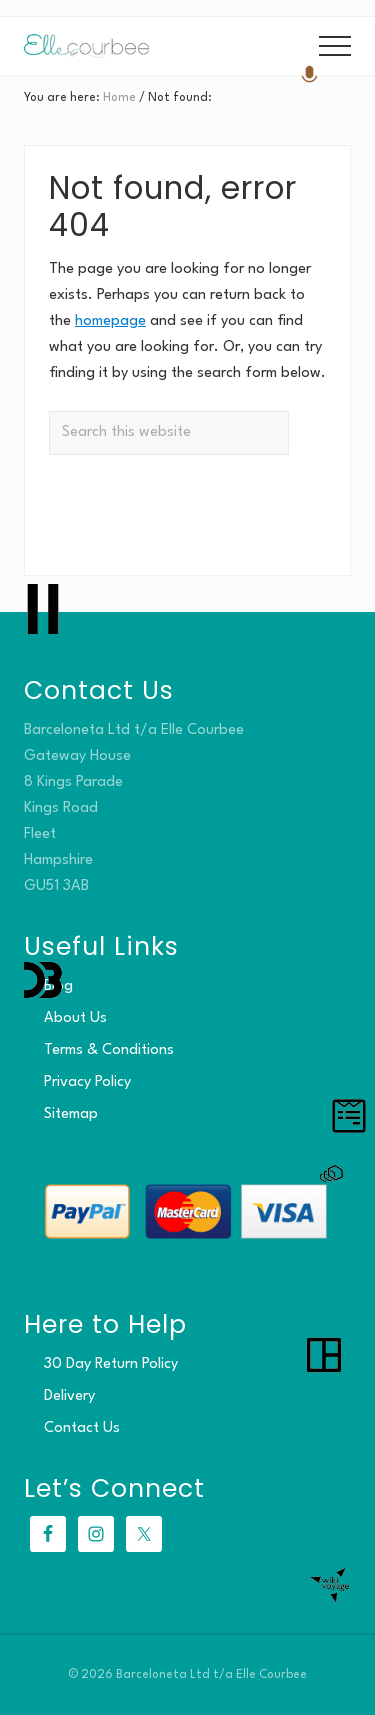 The image size is (375, 1715). What do you see at coordinates (324, 1355) in the screenshot?
I see `switch to grid layout view` at bounding box center [324, 1355].